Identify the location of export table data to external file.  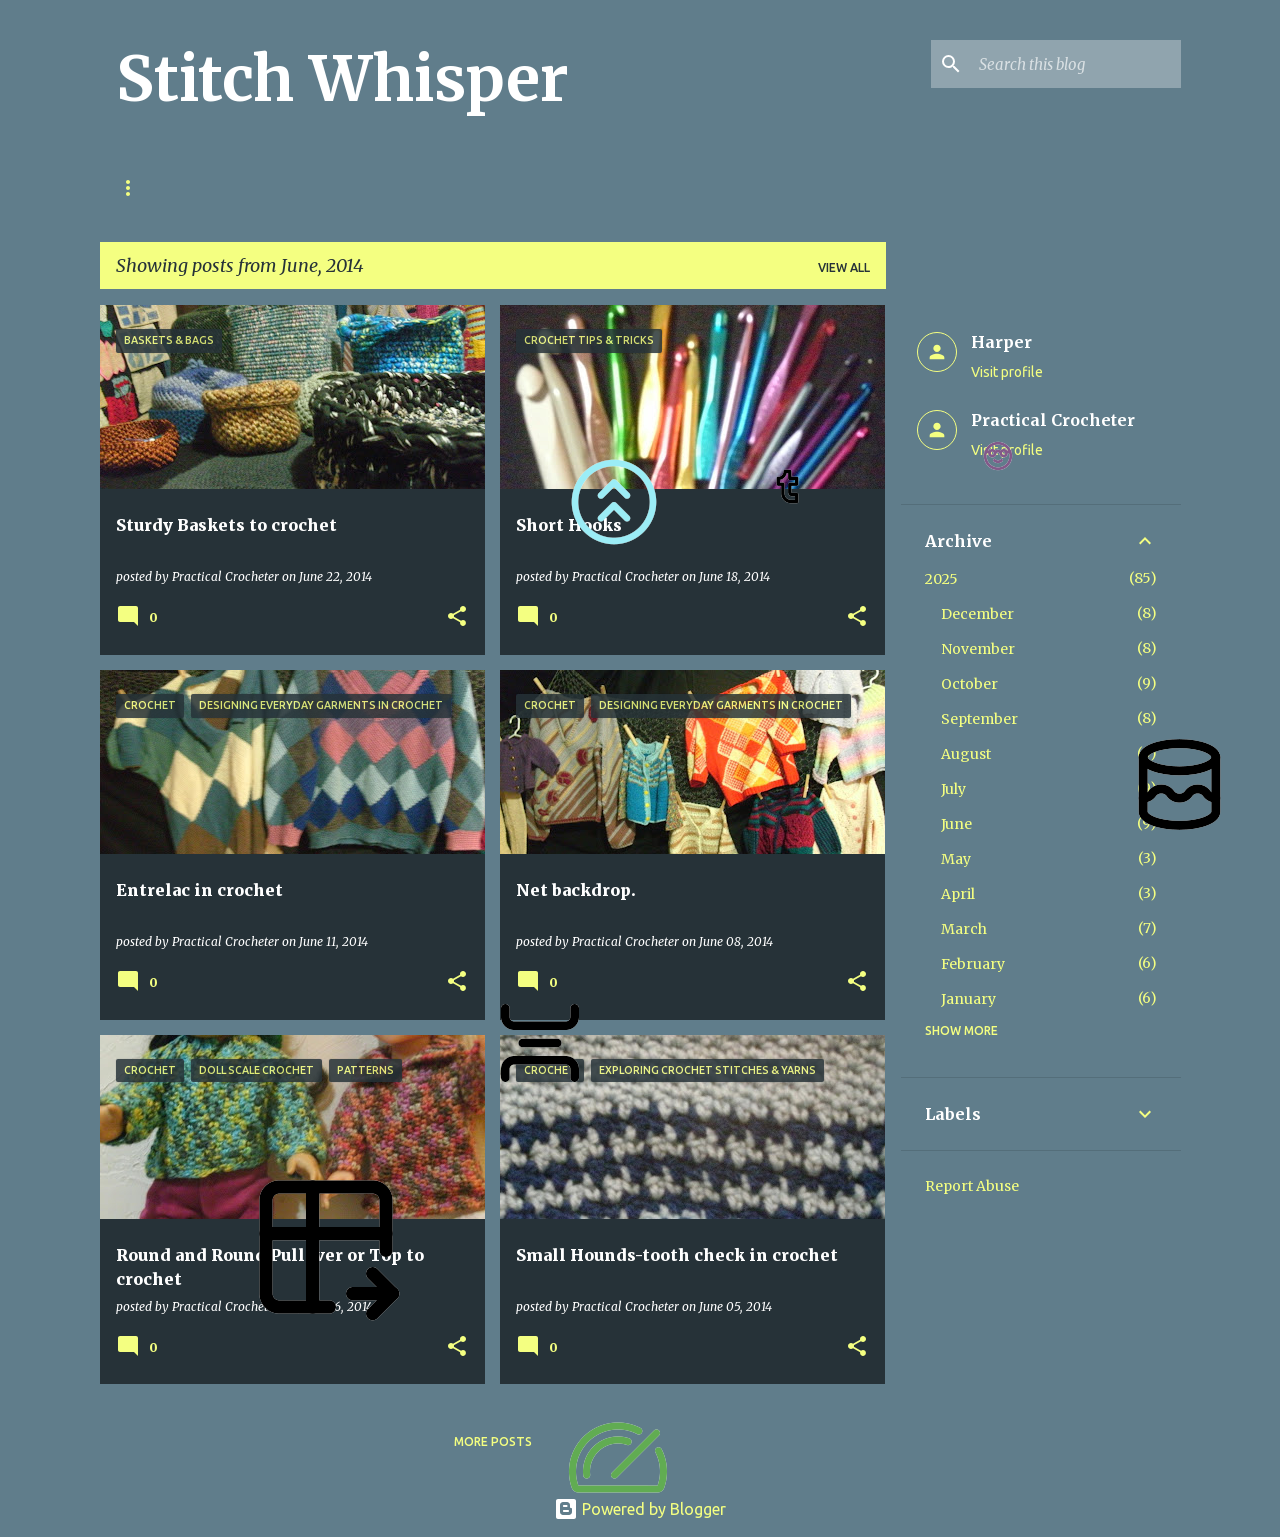
(326, 1247).